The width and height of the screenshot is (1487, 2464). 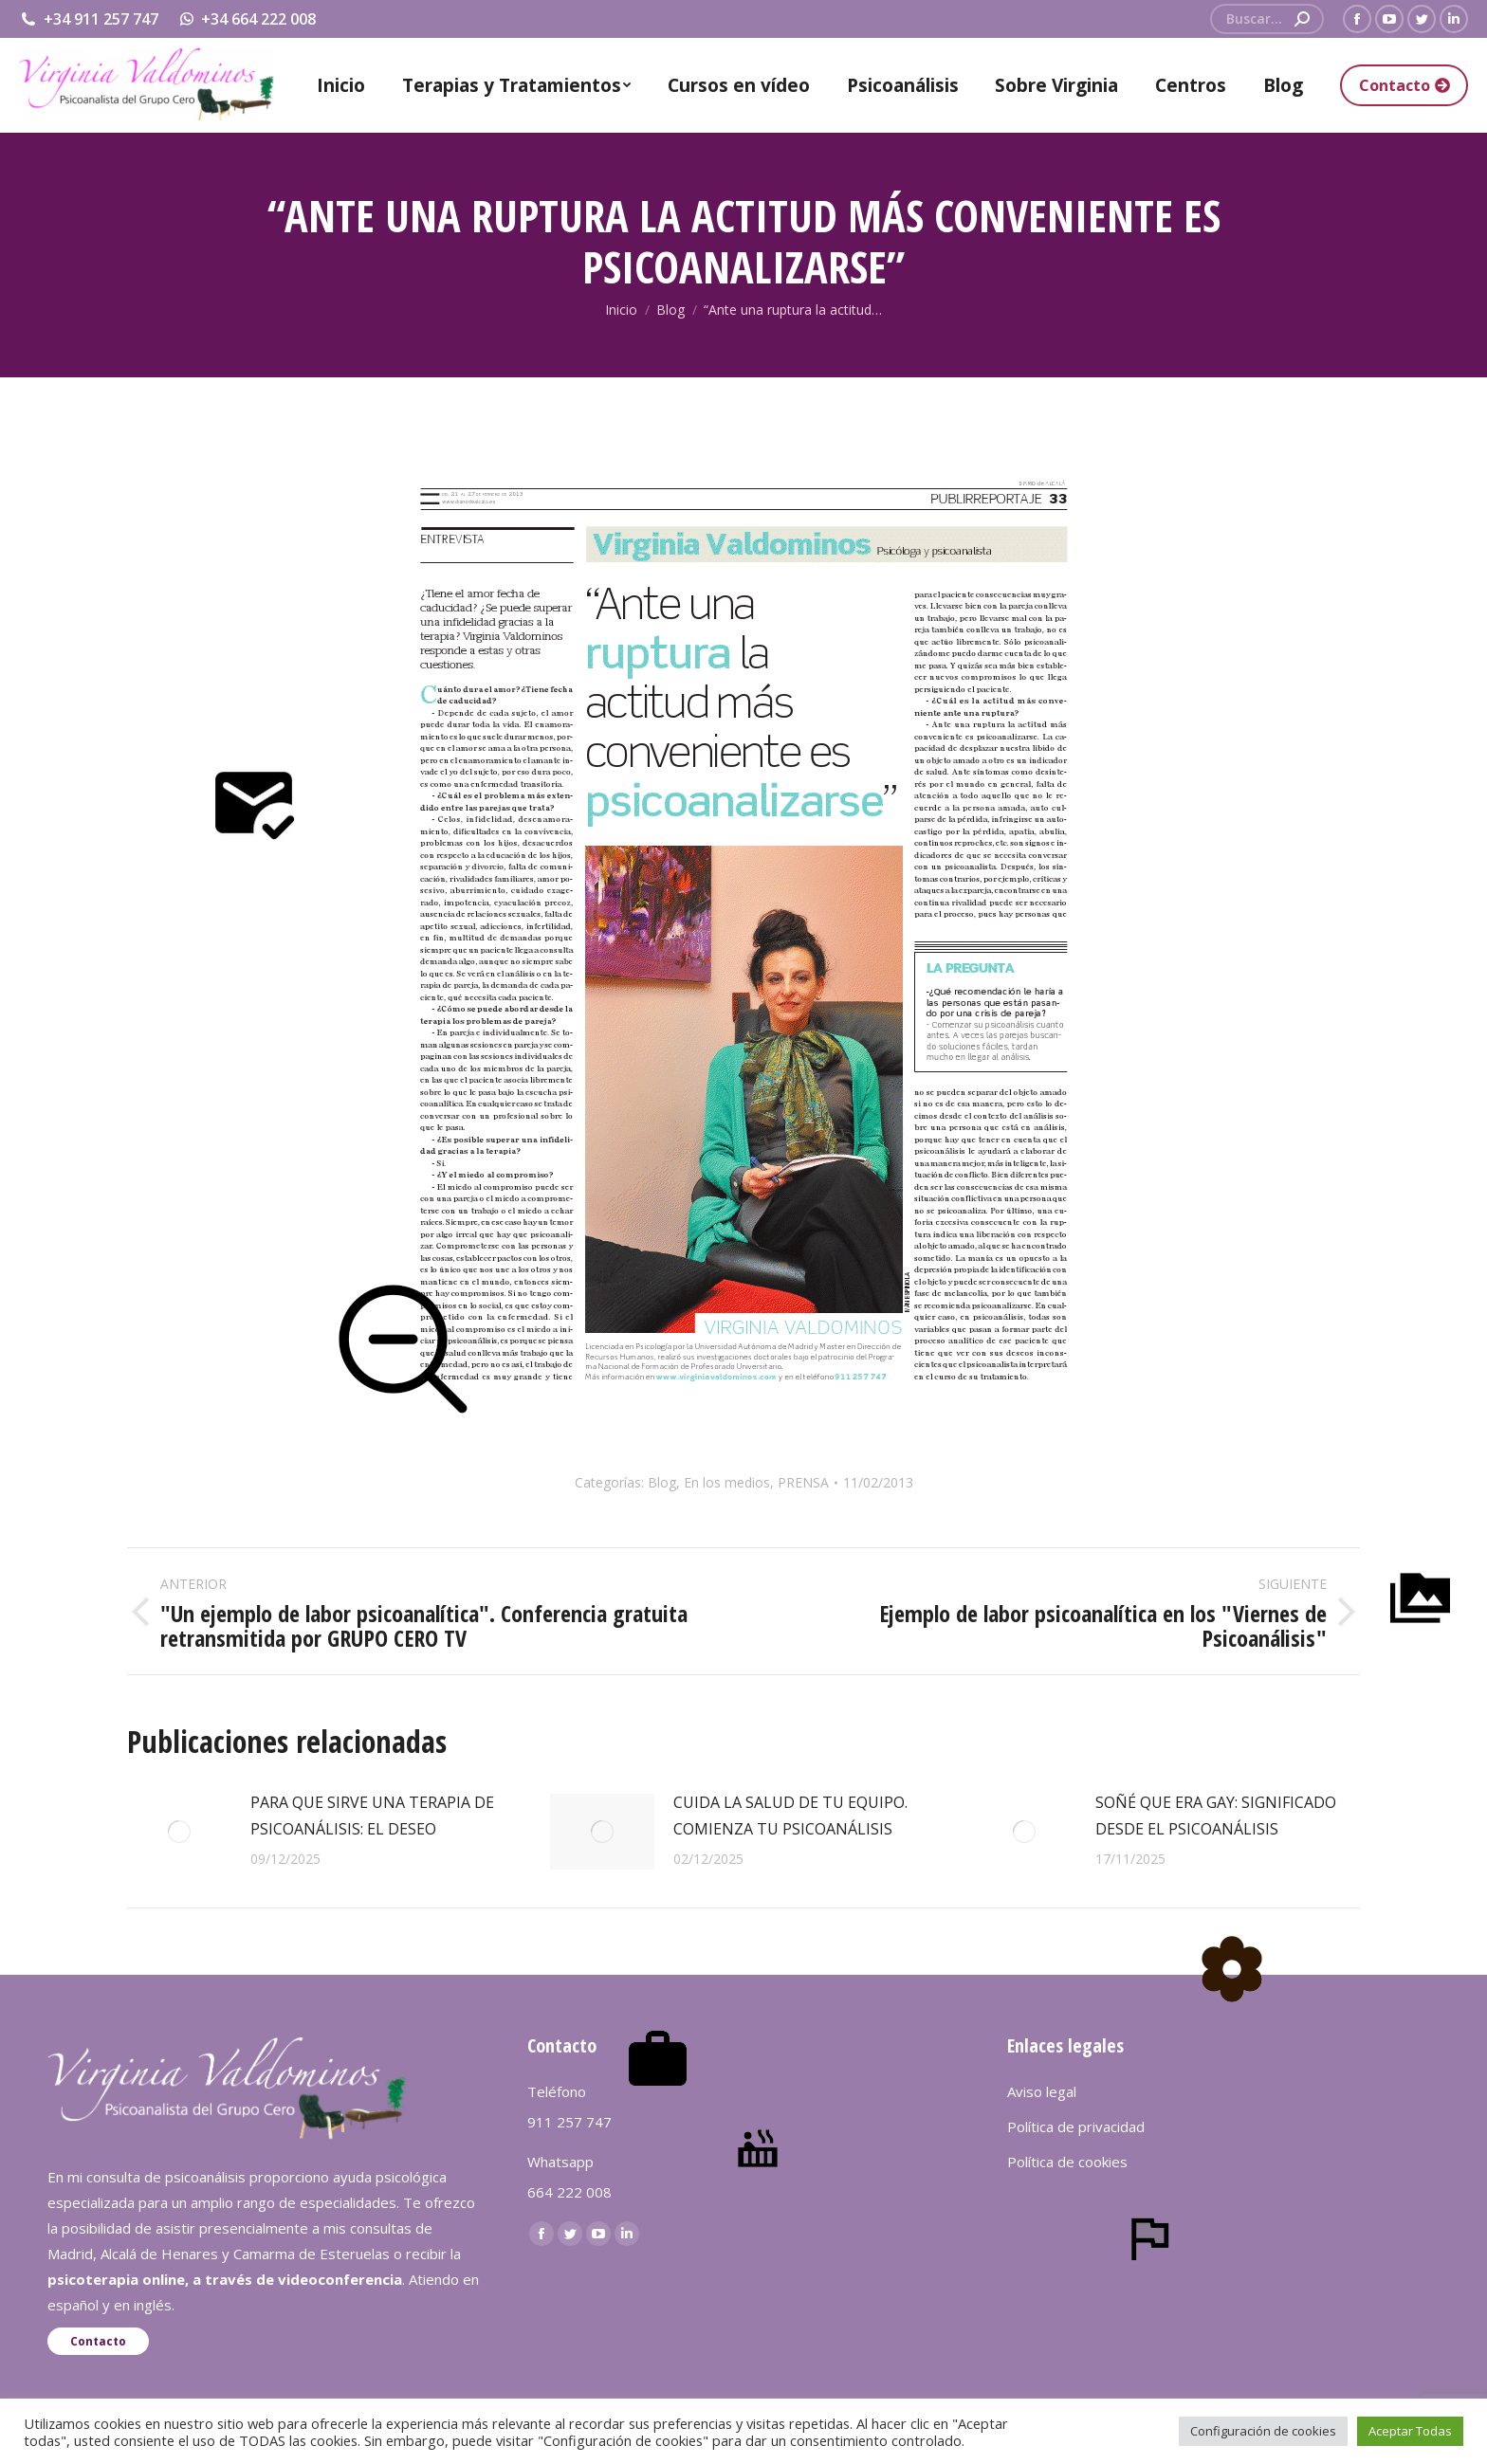 I want to click on flag or mark an item for follow-up, so click(x=1148, y=2237).